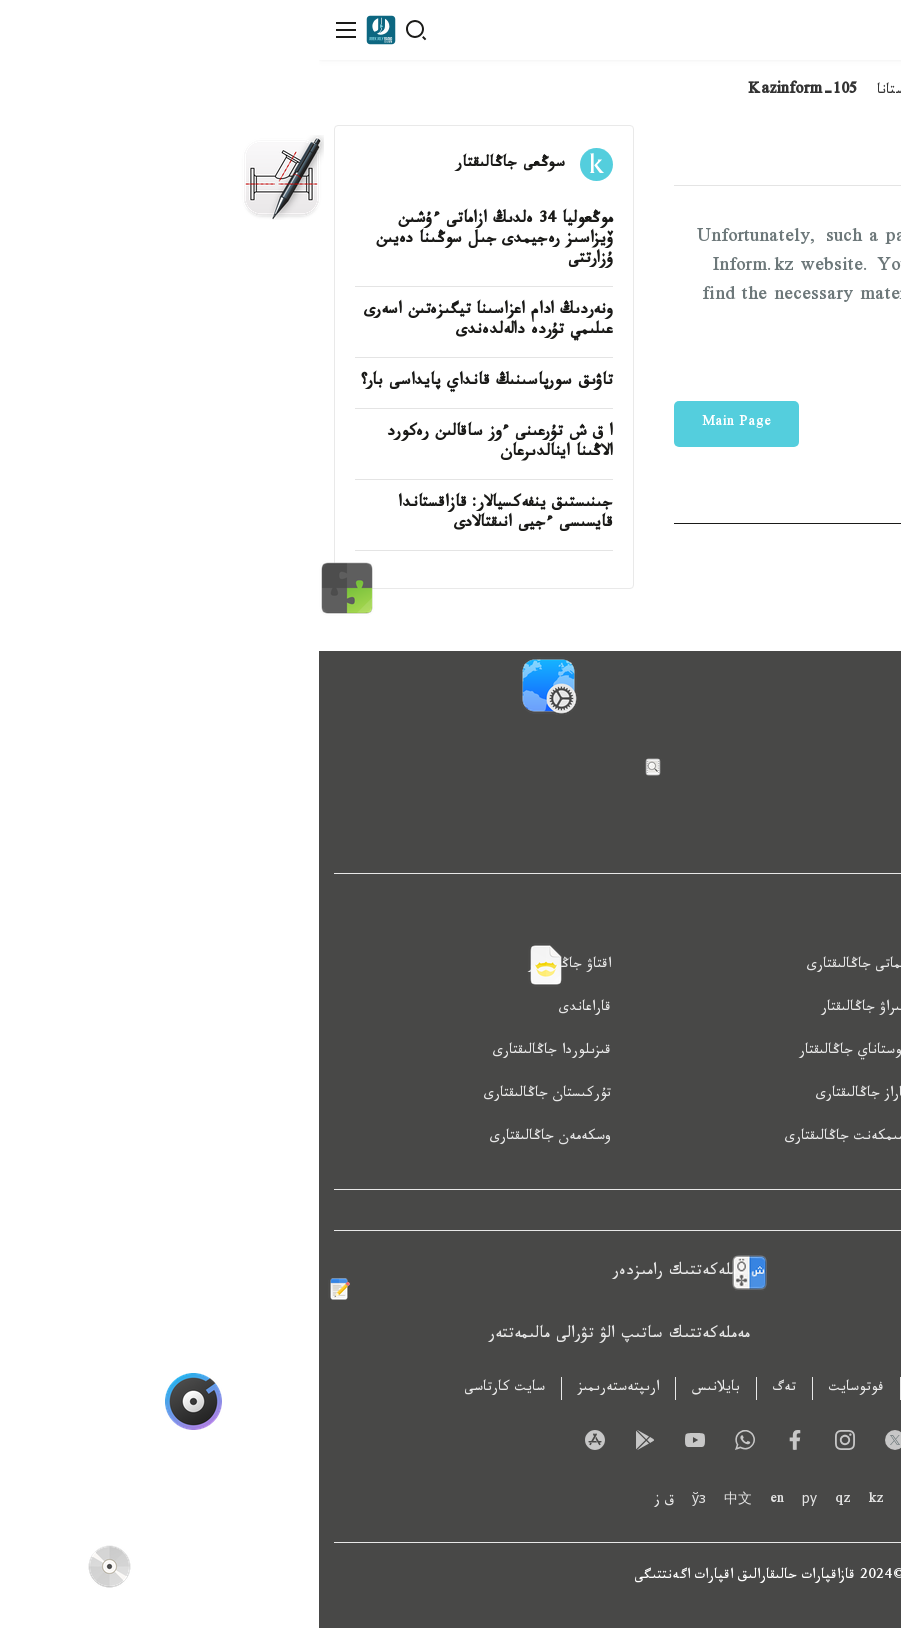 The height and width of the screenshot is (1628, 901). Describe the element at coordinates (339, 1289) in the screenshot. I see `open the text editor application` at that location.